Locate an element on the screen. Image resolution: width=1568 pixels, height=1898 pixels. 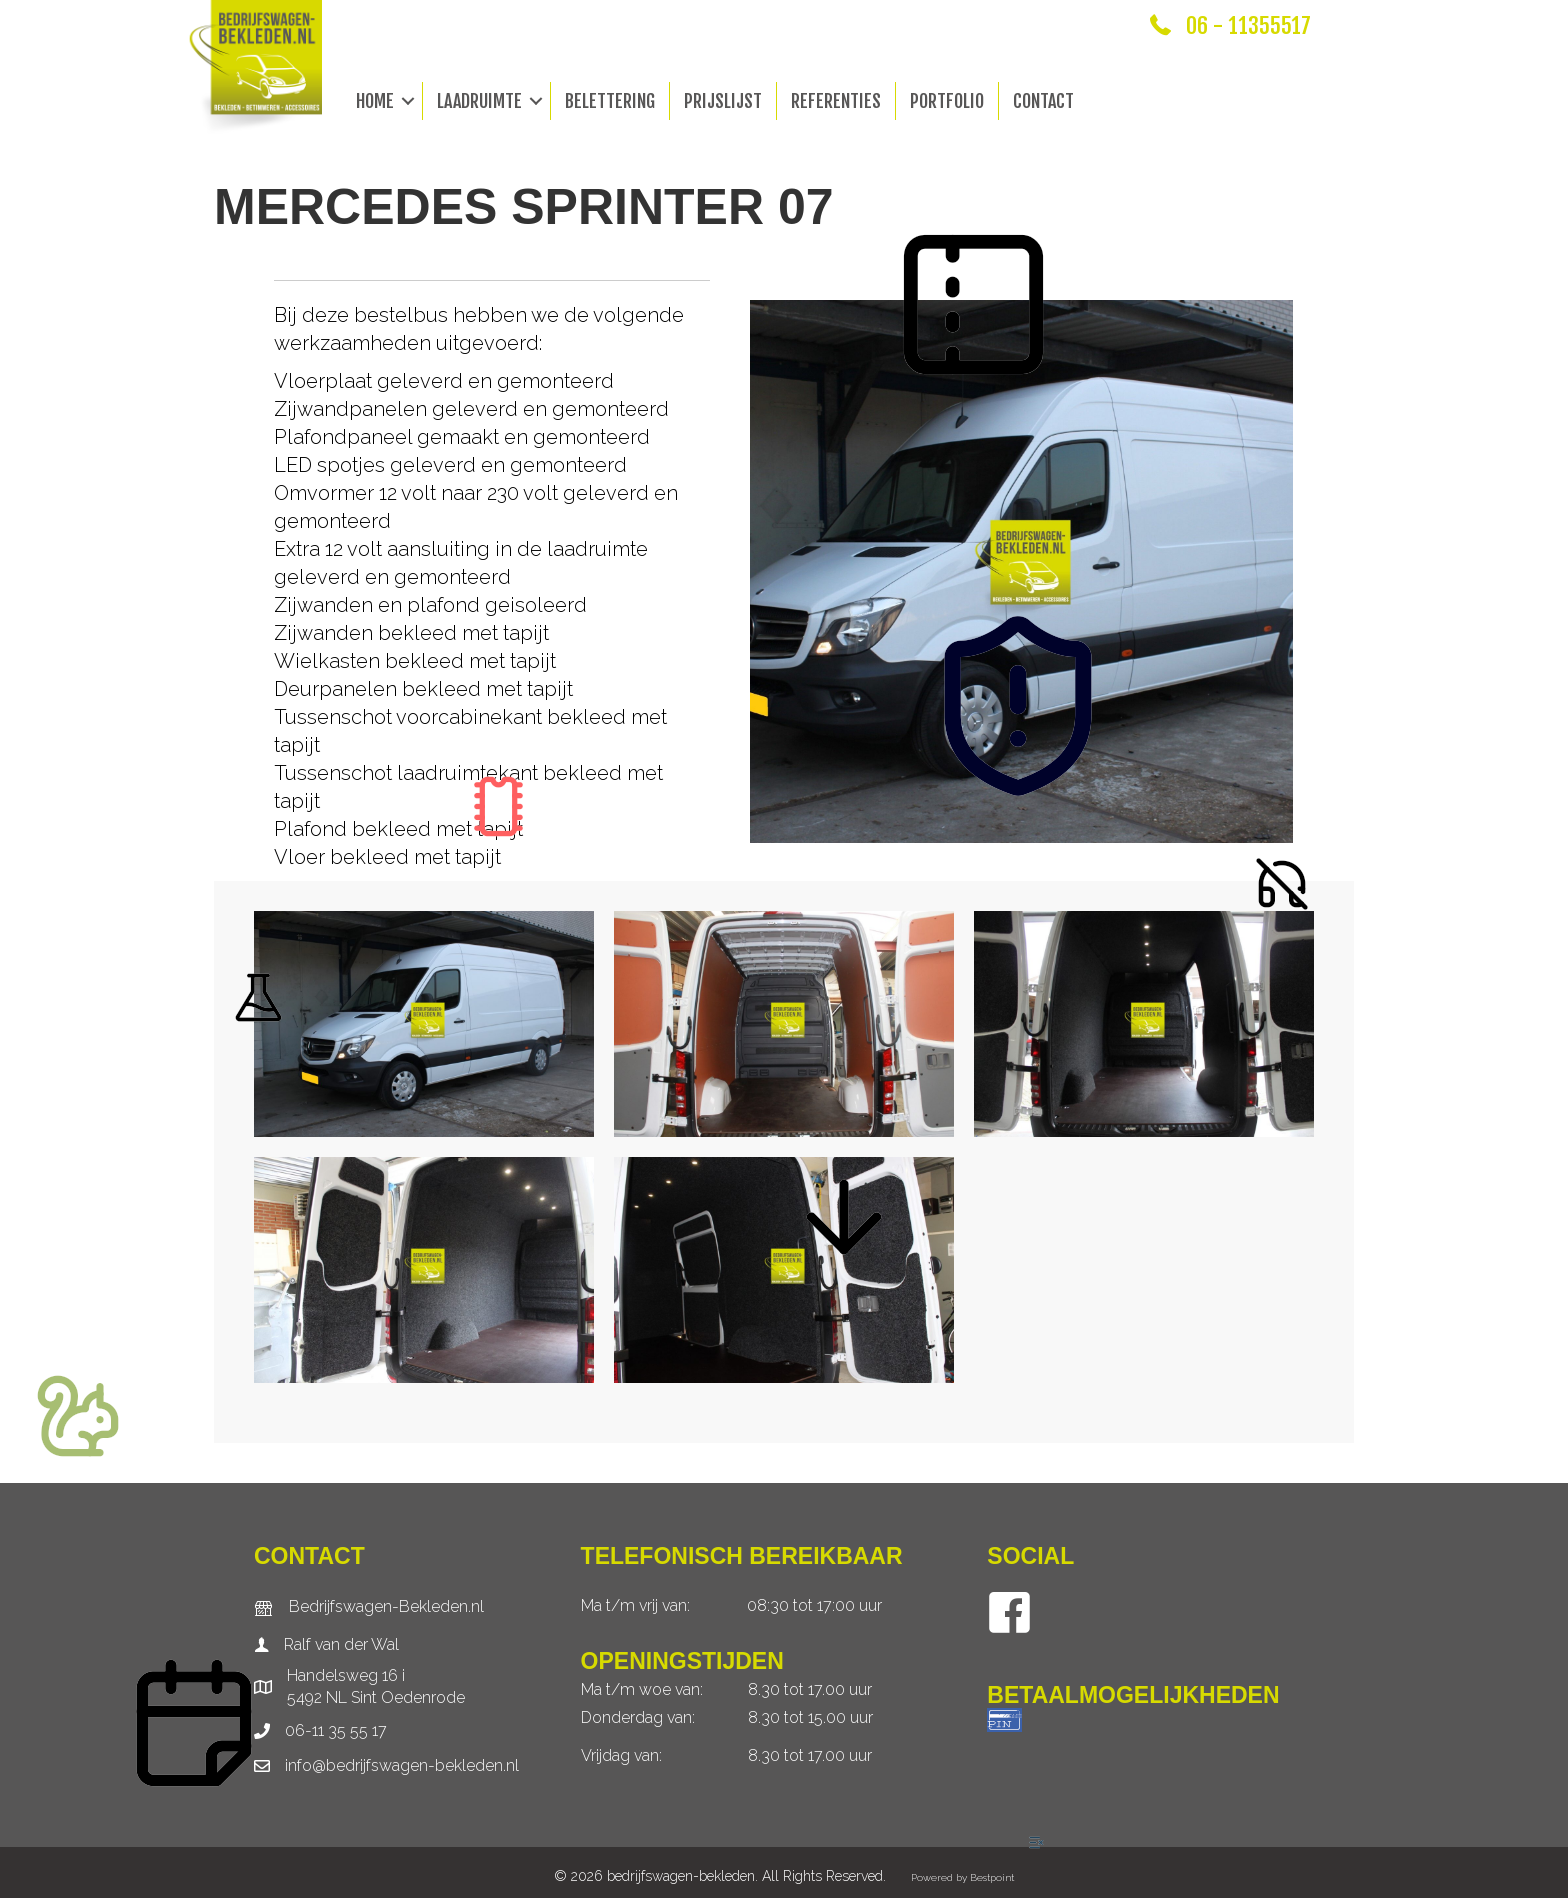
remove item from list is located at coordinates (1036, 1842).